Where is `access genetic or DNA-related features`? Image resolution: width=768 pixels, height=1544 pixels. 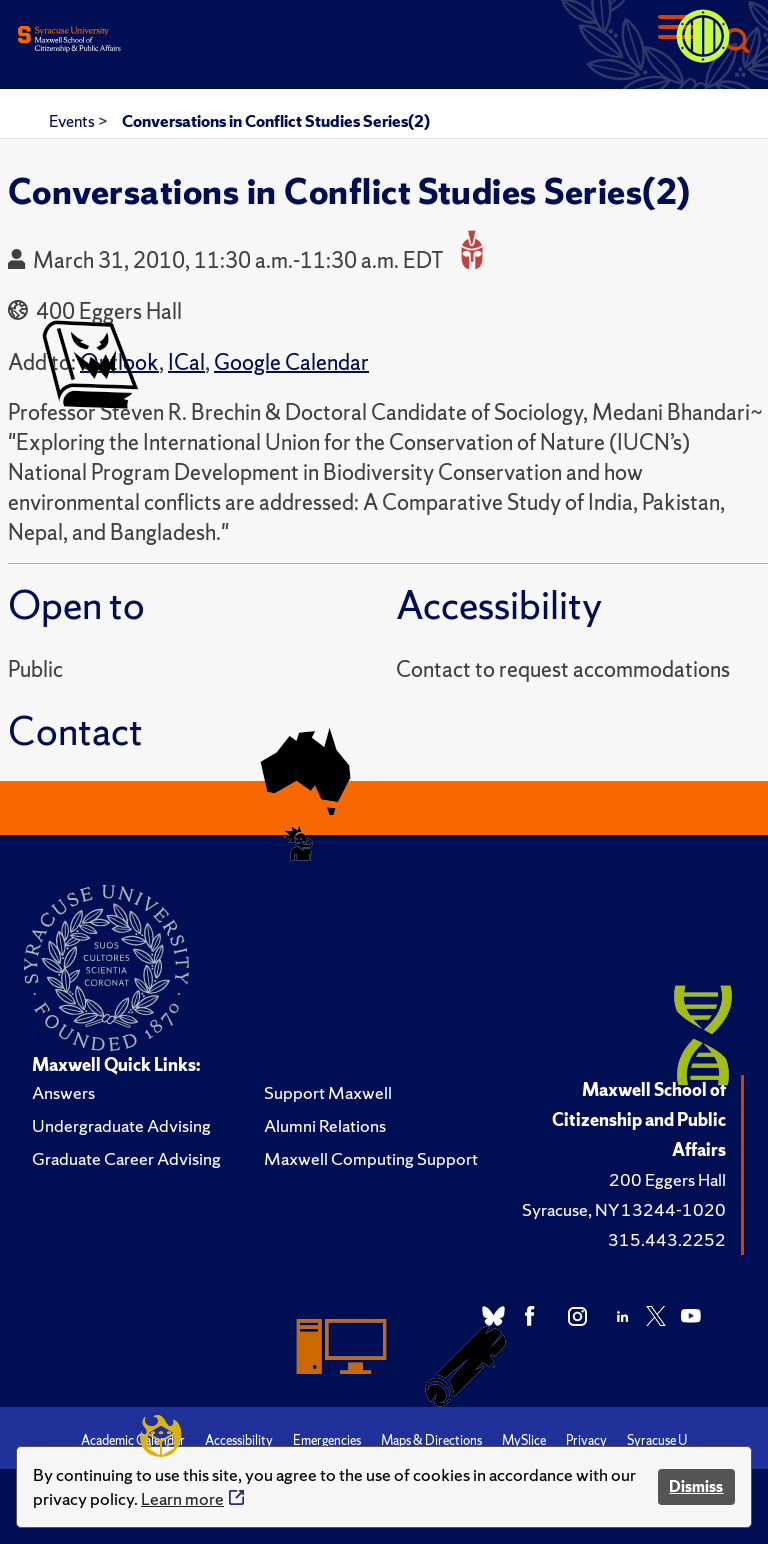 access genetic or DNA-related features is located at coordinates (703, 1035).